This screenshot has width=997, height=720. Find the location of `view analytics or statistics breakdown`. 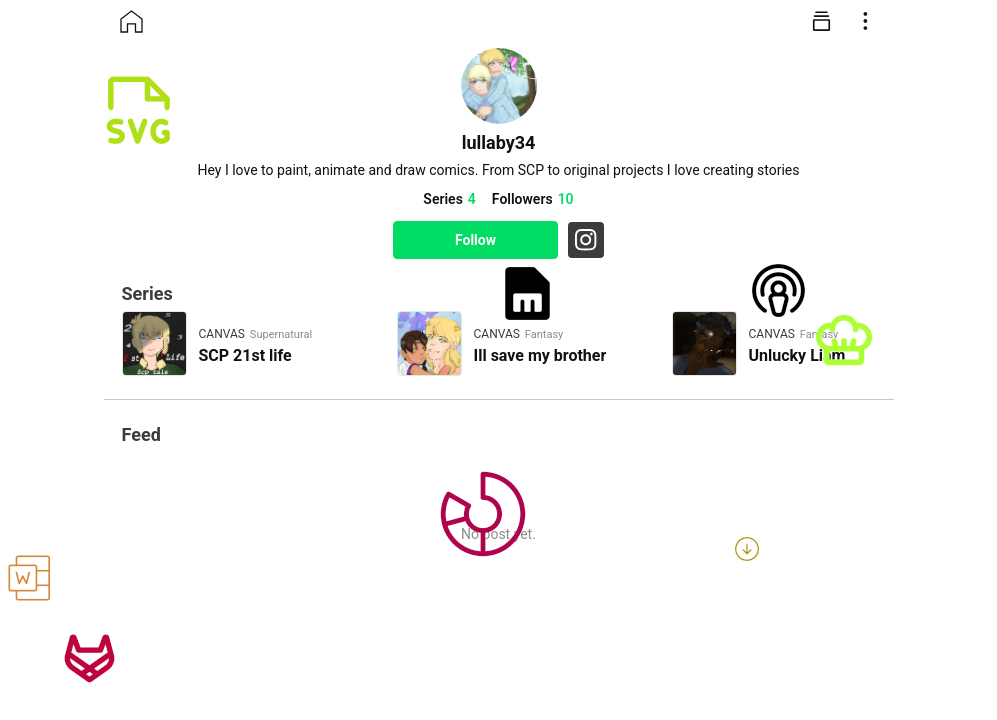

view analytics or statistics breakdown is located at coordinates (483, 514).